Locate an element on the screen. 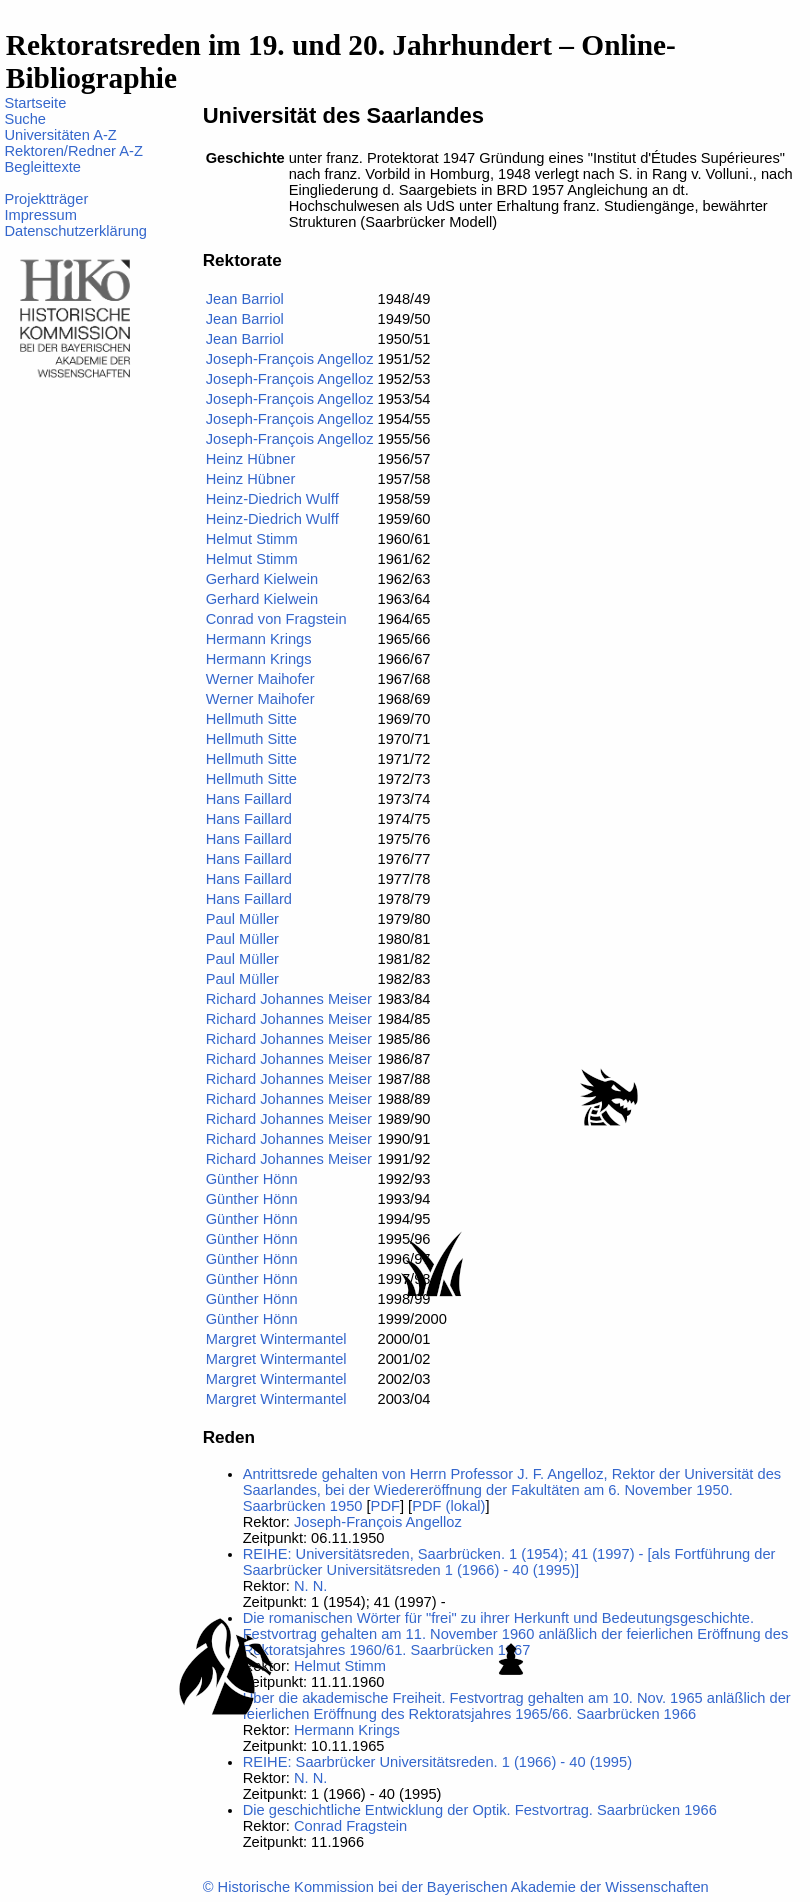 This screenshot has width=810, height=1902. indicates tall grass or vegetation area in game is located at coordinates (432, 1262).